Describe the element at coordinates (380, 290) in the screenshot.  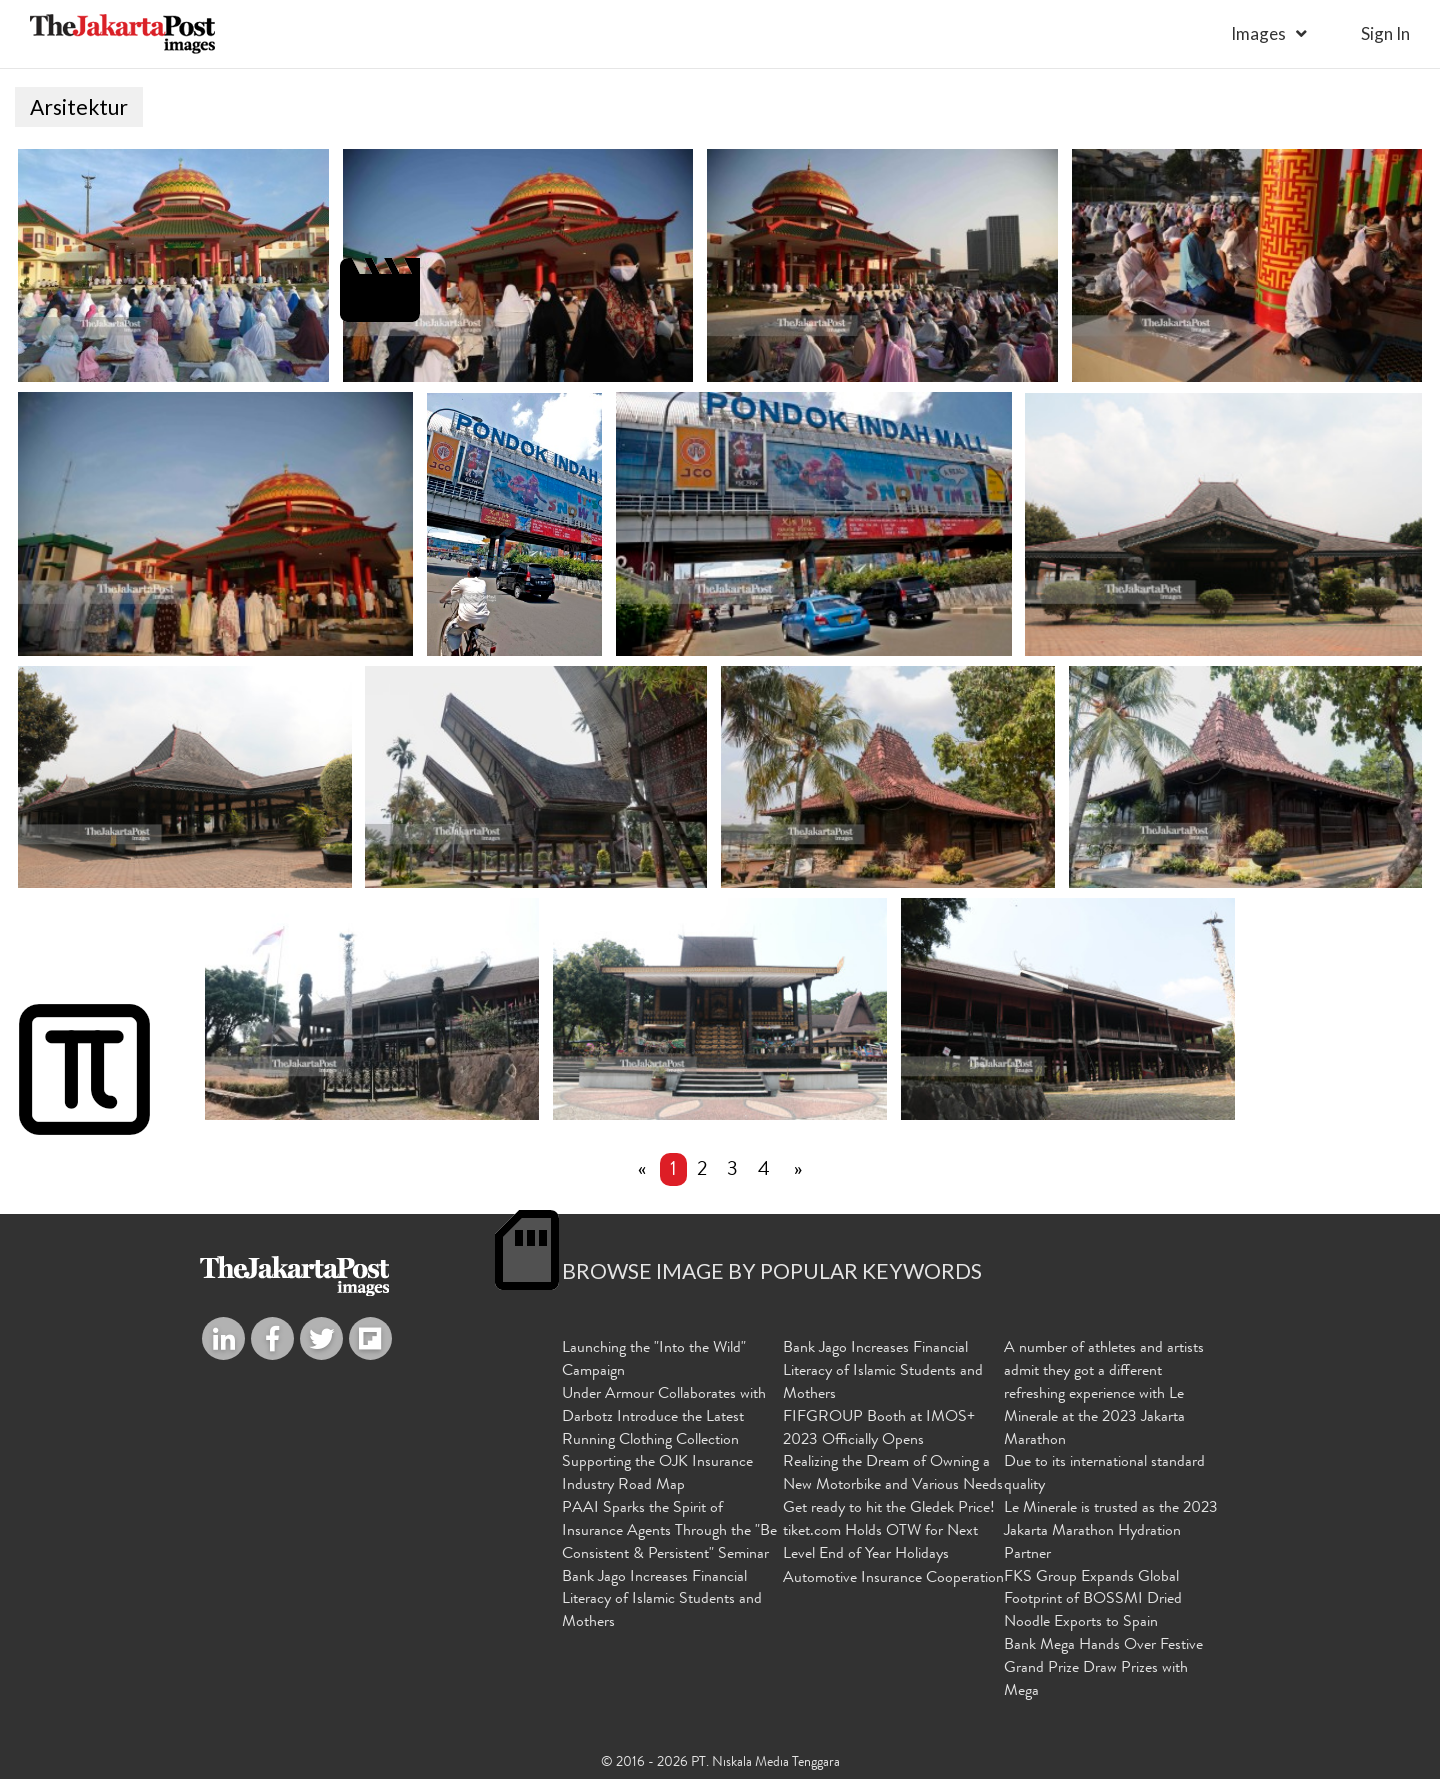
I see `create a new video or movie project` at that location.